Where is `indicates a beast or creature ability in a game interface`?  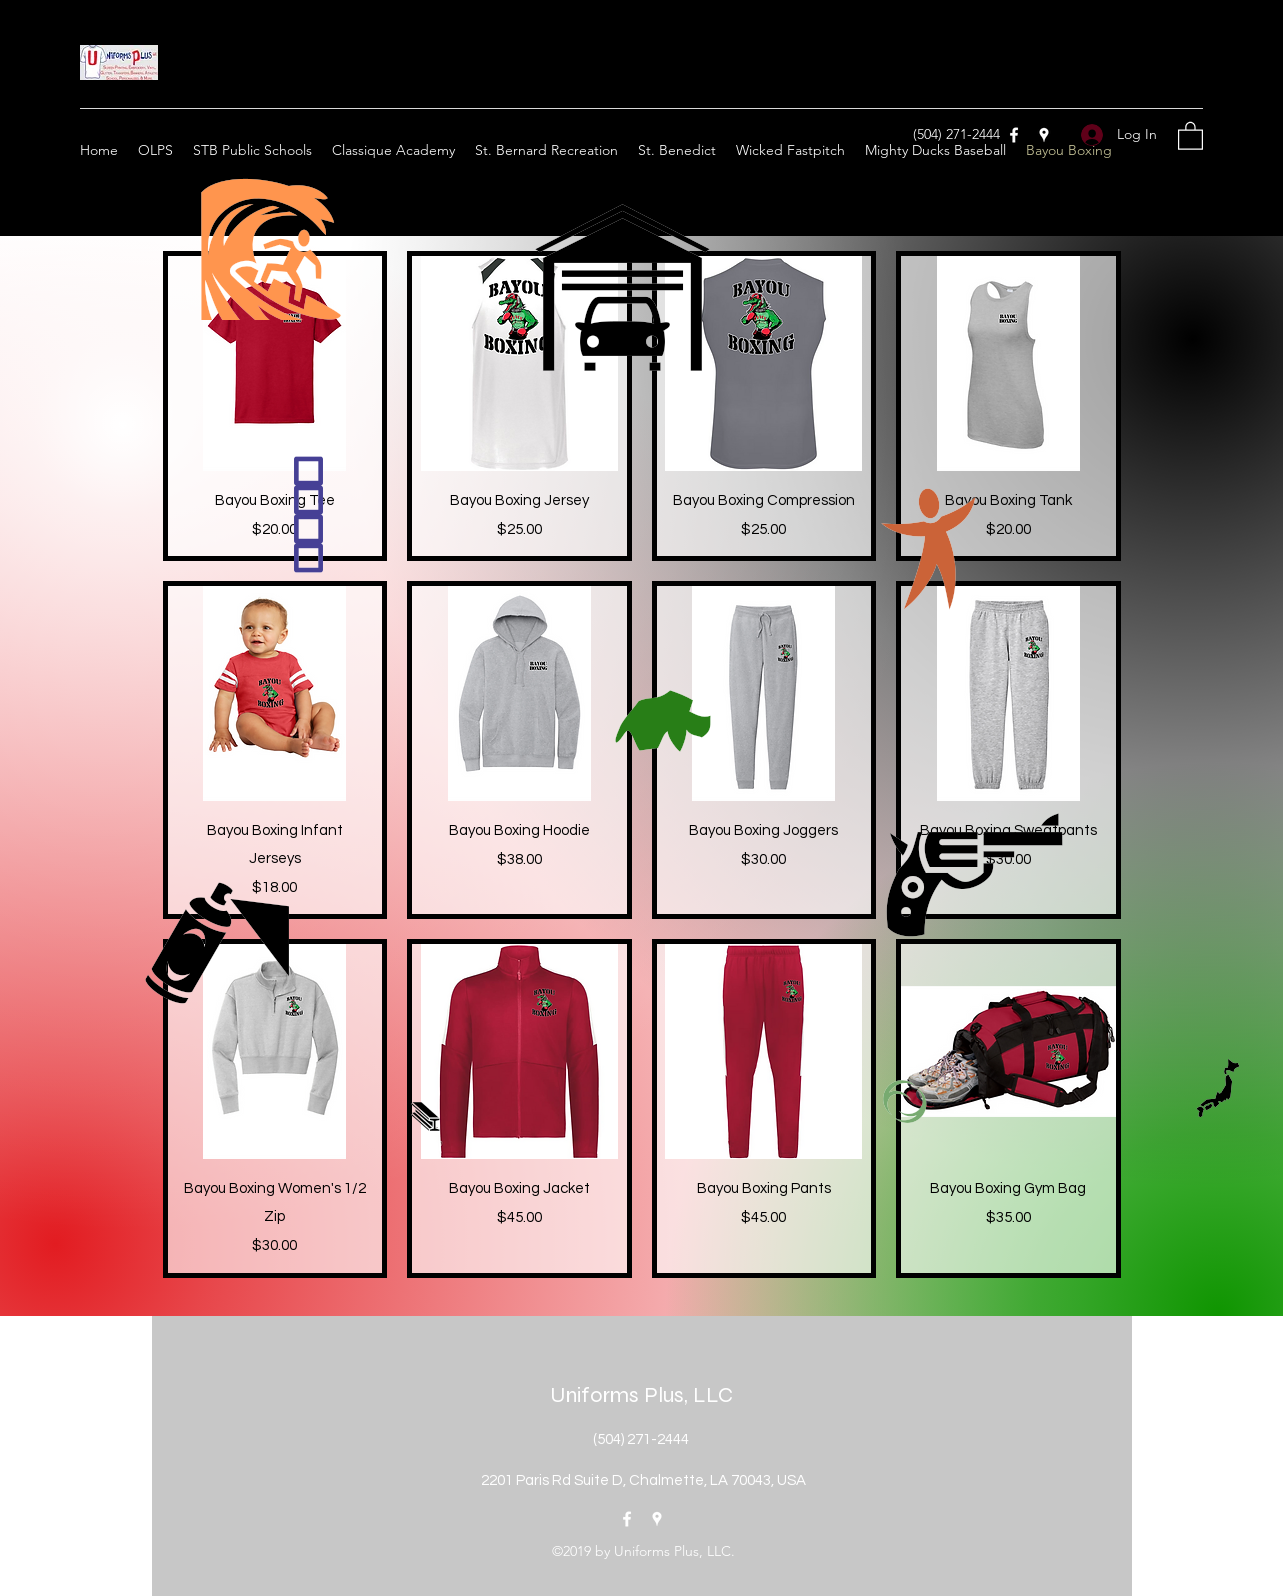
indicates a beast or creature ability in a game interface is located at coordinates (904, 1101).